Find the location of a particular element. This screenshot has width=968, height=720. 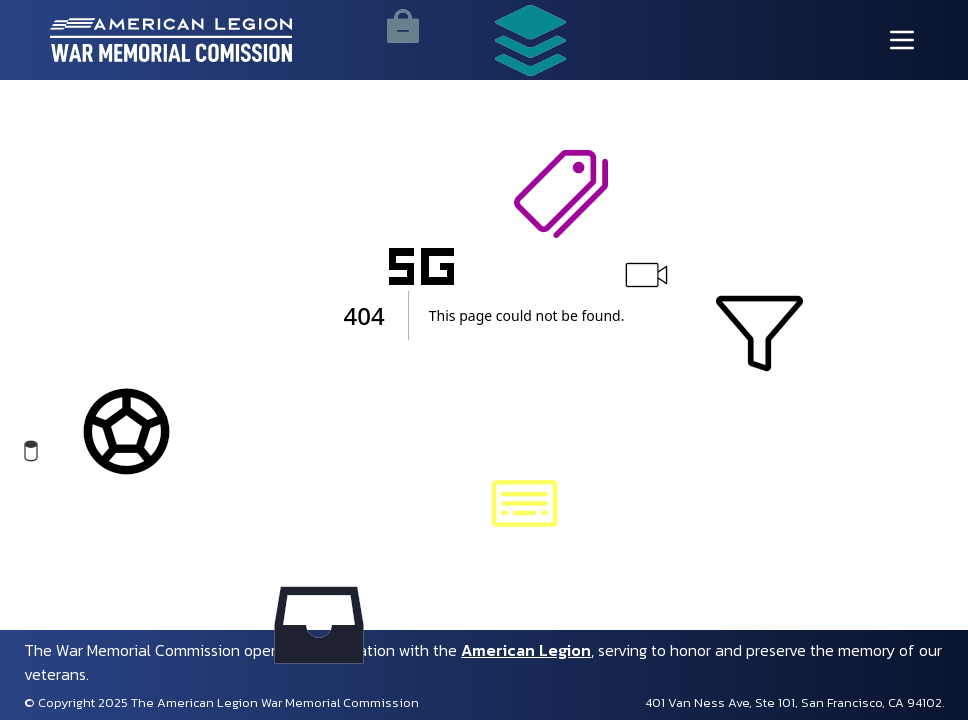

view tags or labels is located at coordinates (561, 194).